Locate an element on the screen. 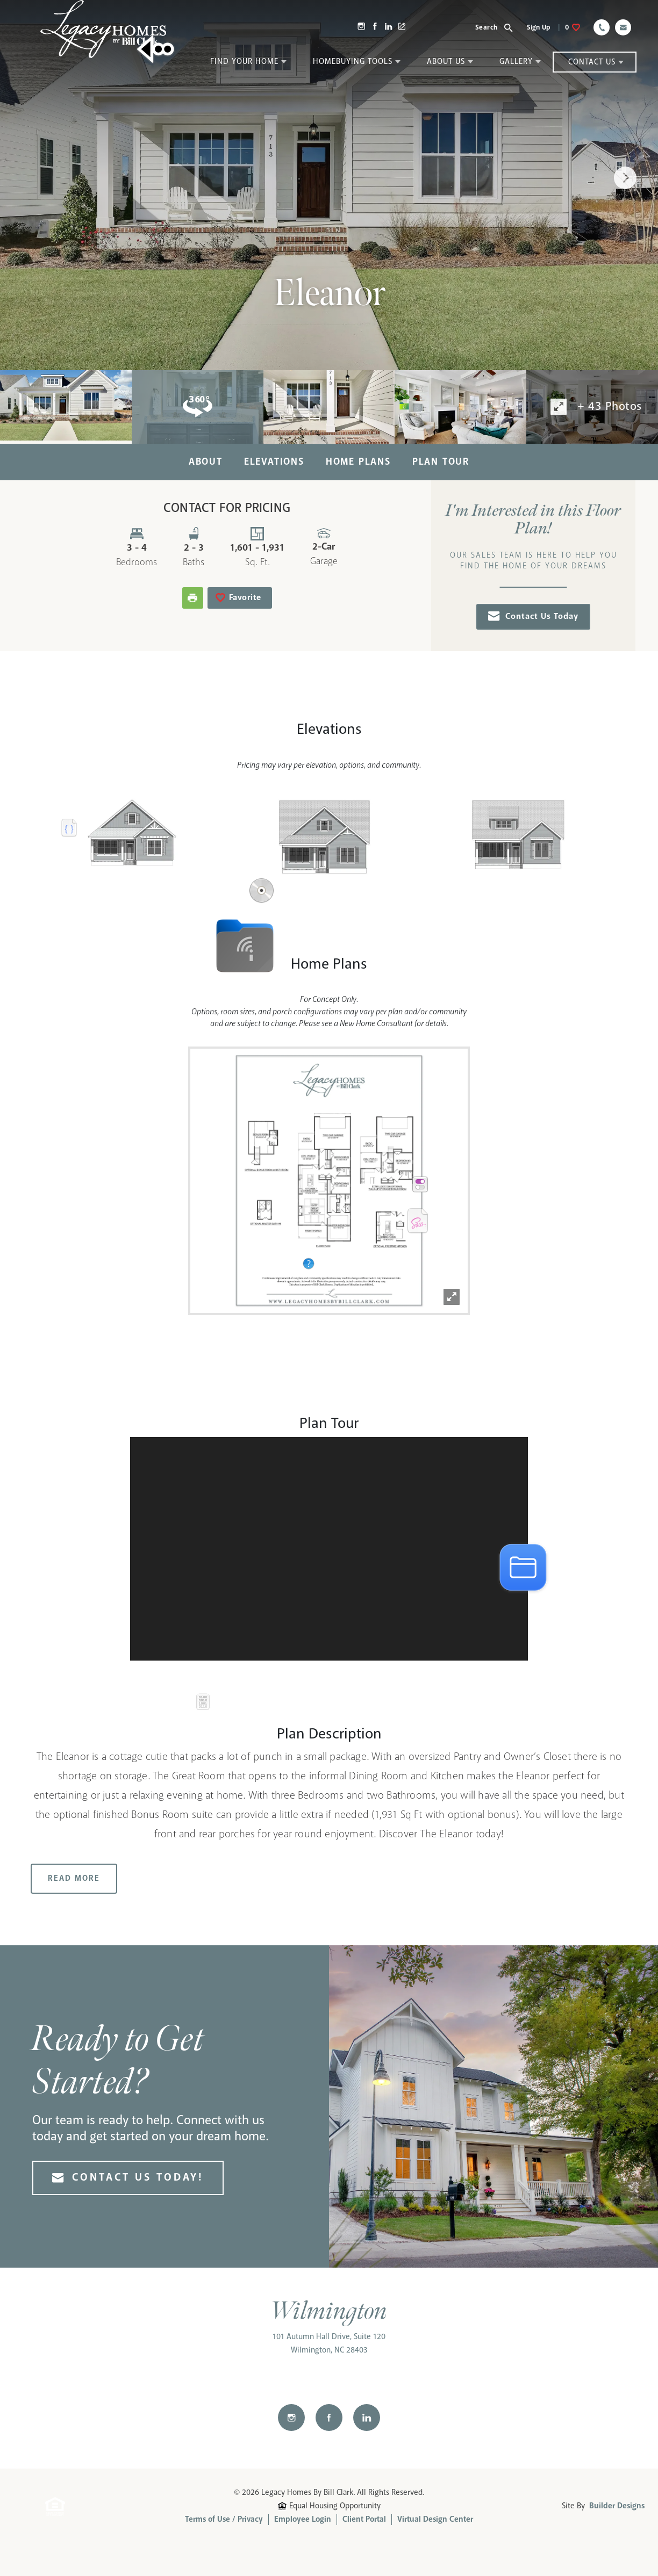 The width and height of the screenshot is (658, 2576). open file manager application is located at coordinates (523, 1568).